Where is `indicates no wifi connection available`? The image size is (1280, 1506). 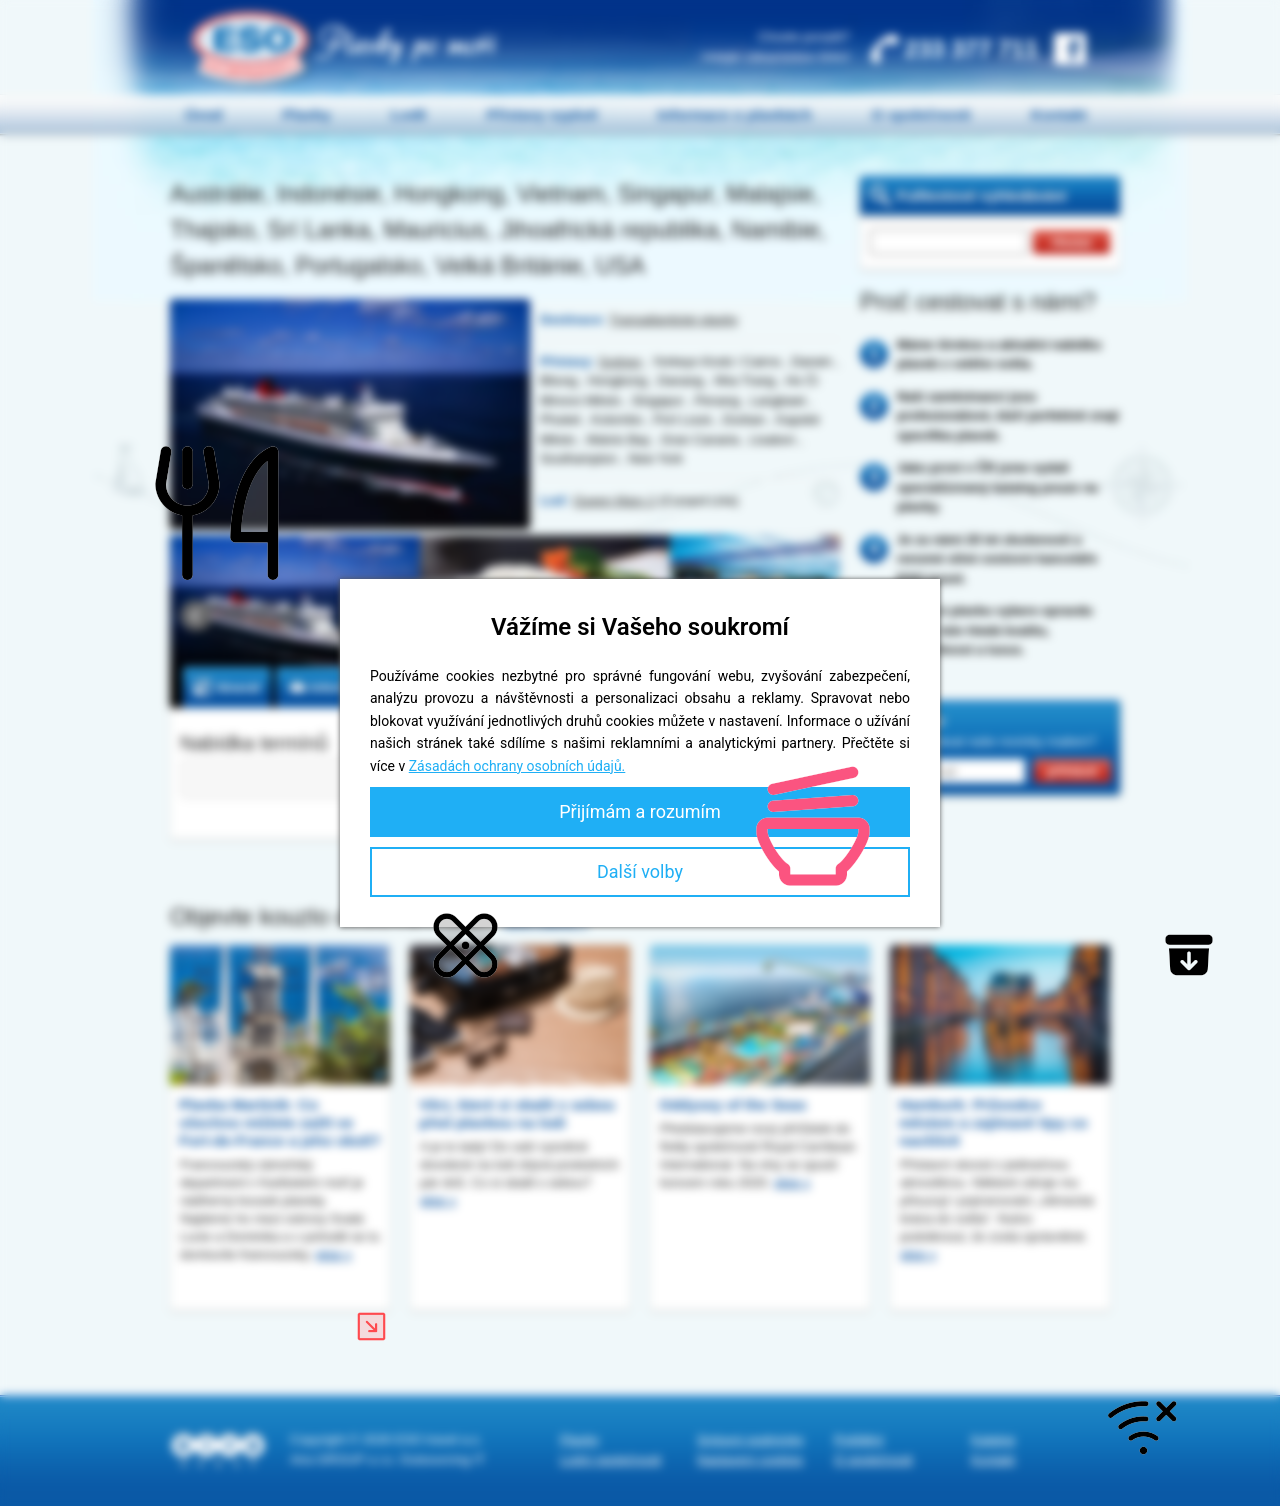 indicates no wifi connection available is located at coordinates (1143, 1426).